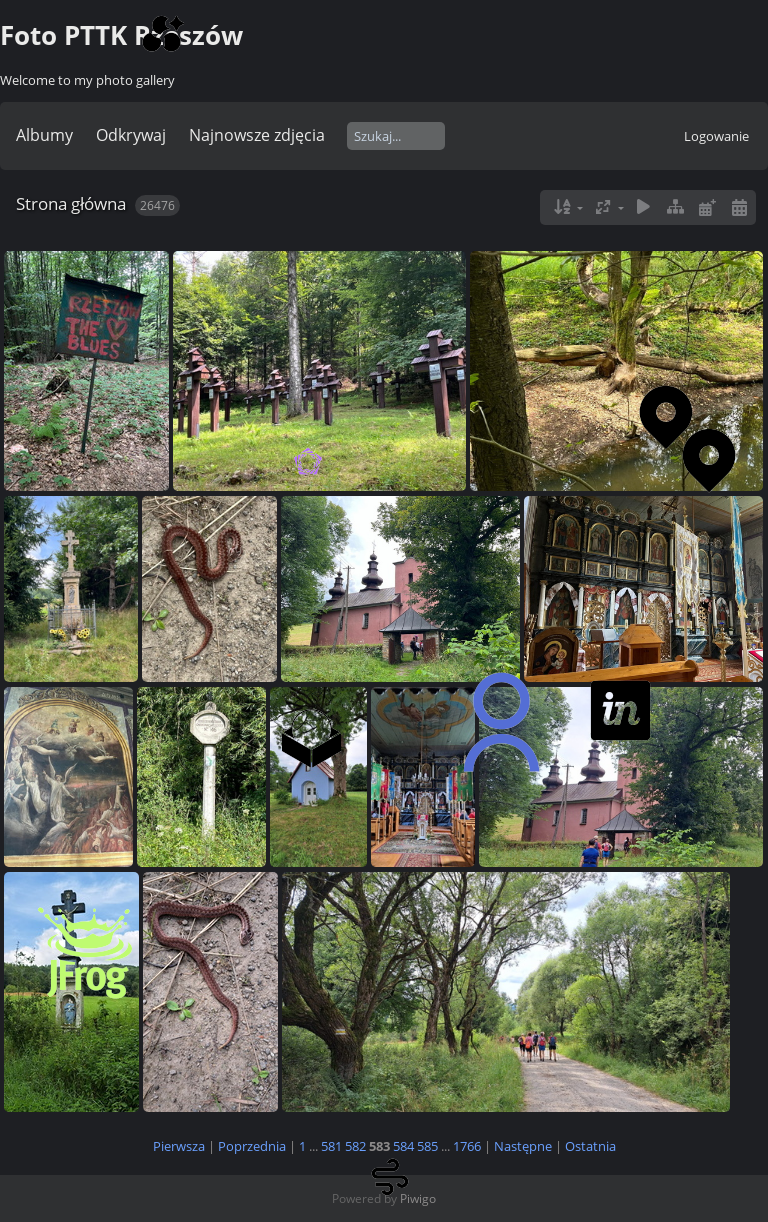 The height and width of the screenshot is (1222, 768). What do you see at coordinates (308, 461) in the screenshot?
I see `PySyft library or framework logo` at bounding box center [308, 461].